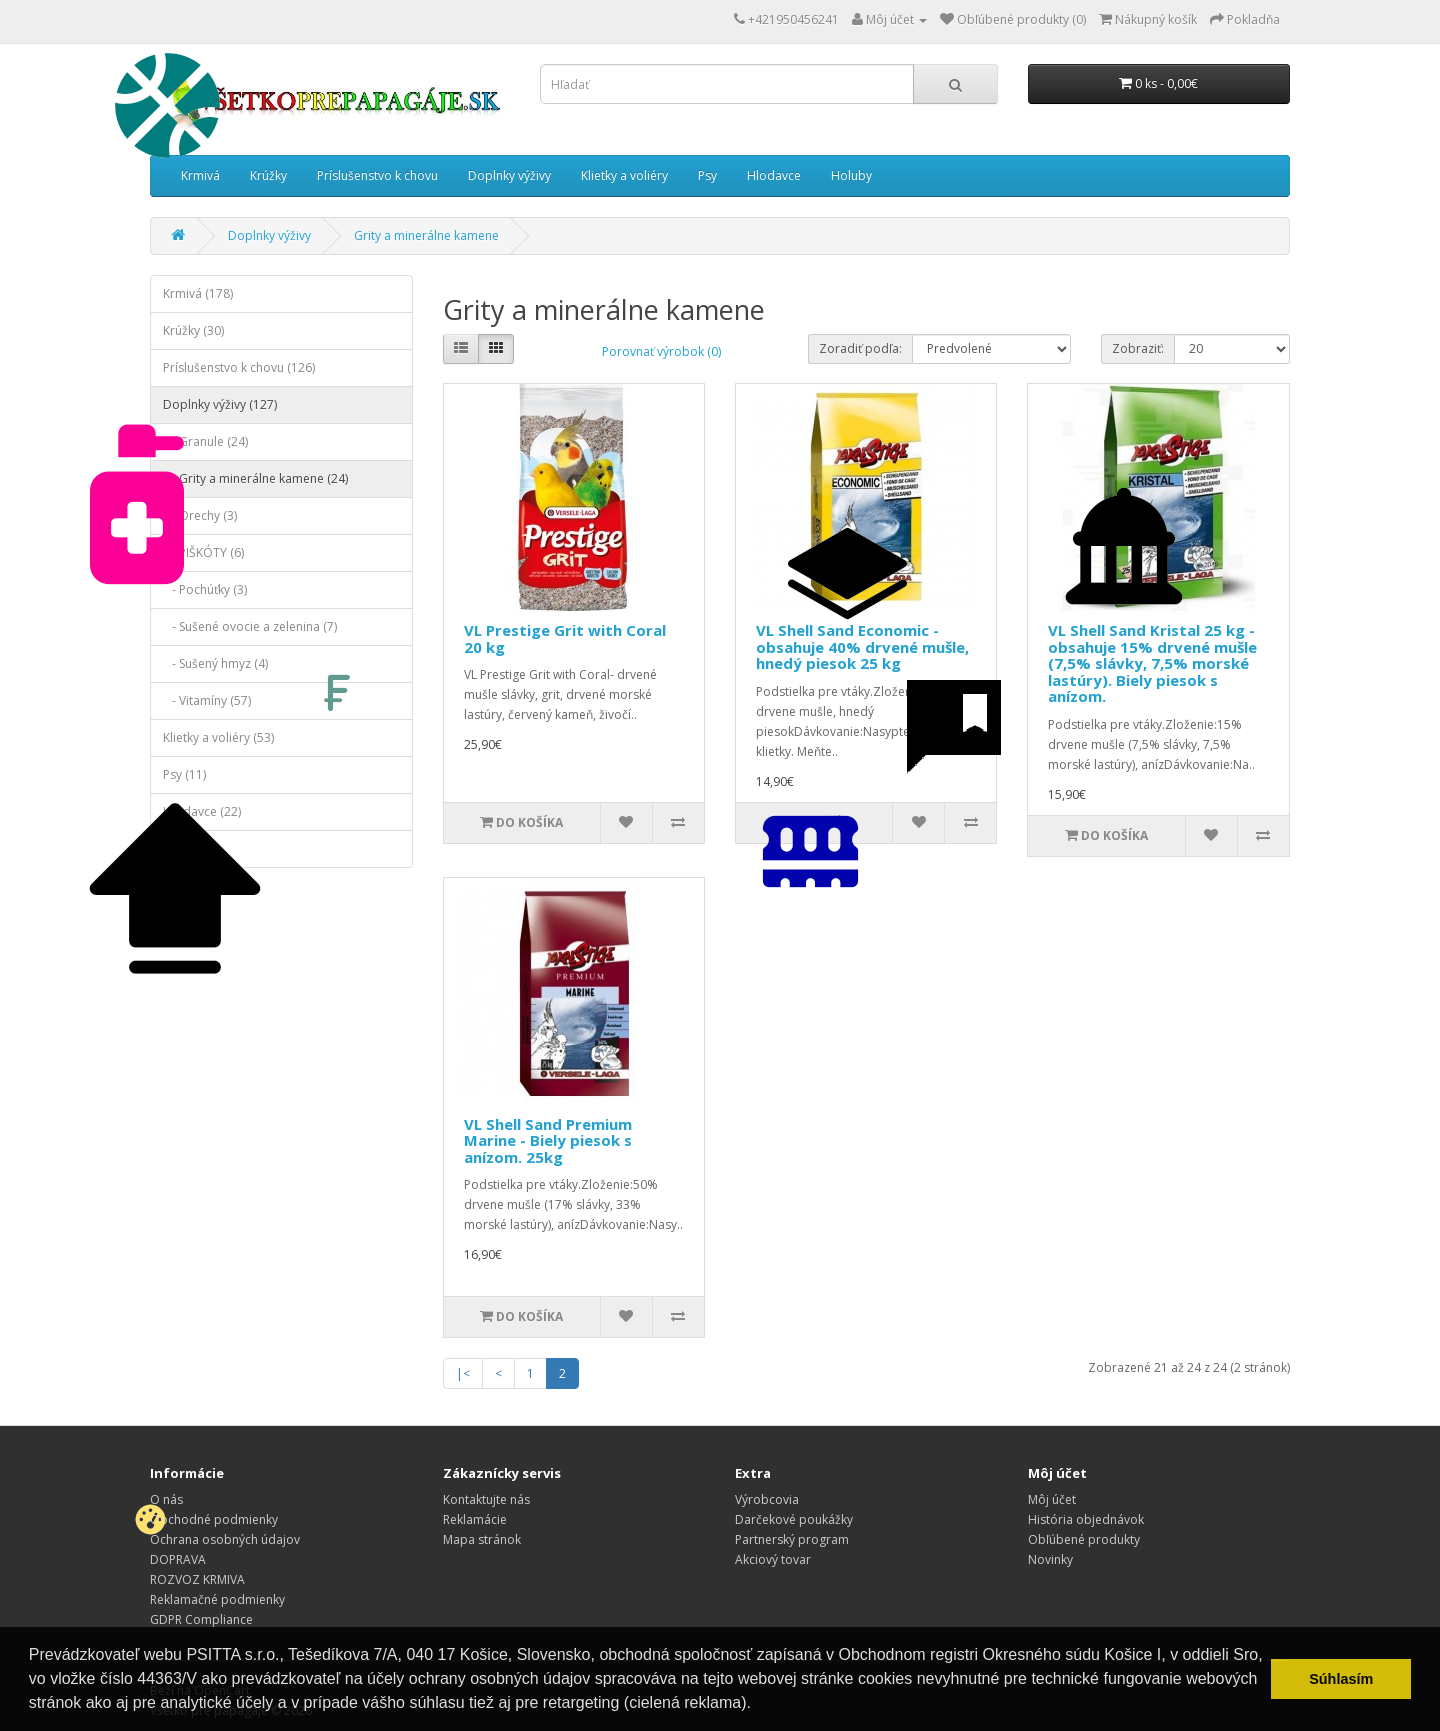  What do you see at coordinates (810, 851) in the screenshot?
I see `view system memory or RAM usage` at bounding box center [810, 851].